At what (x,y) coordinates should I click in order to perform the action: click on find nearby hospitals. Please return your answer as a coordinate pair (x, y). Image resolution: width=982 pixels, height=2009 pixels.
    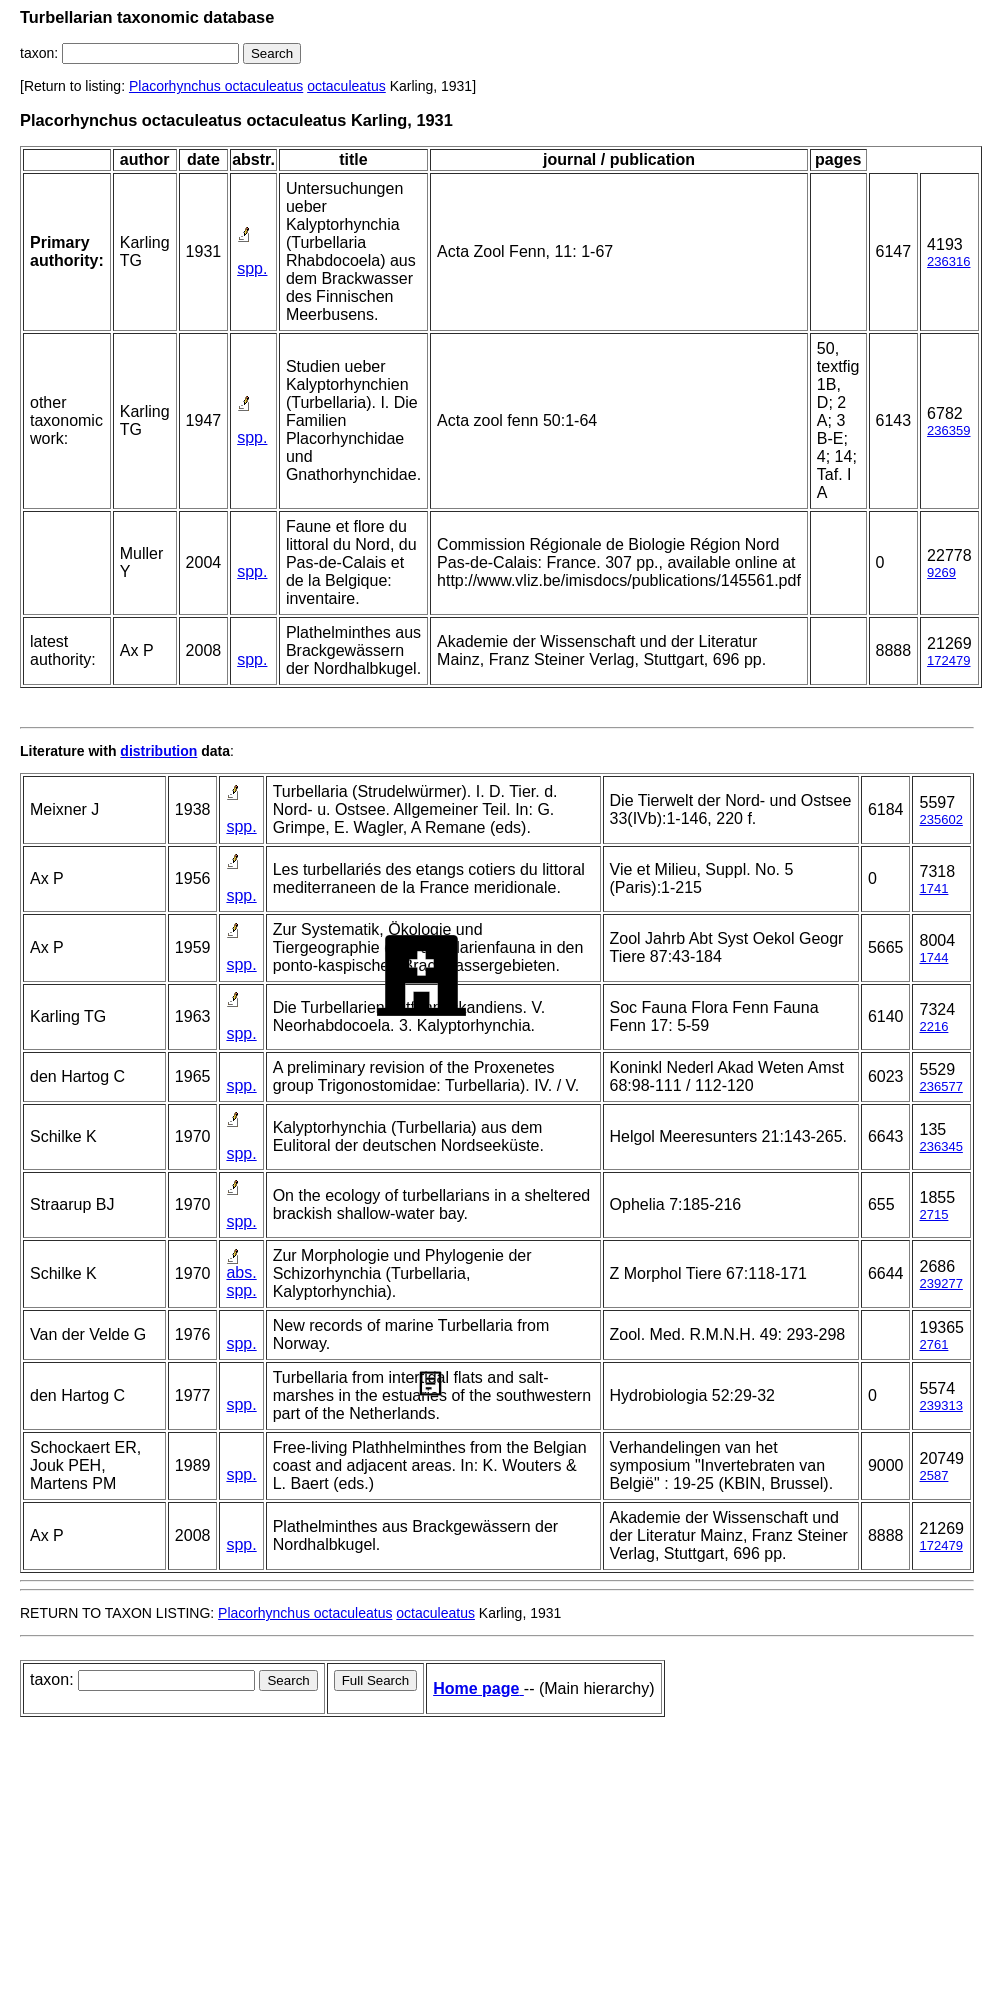
    Looking at the image, I should click on (421, 975).